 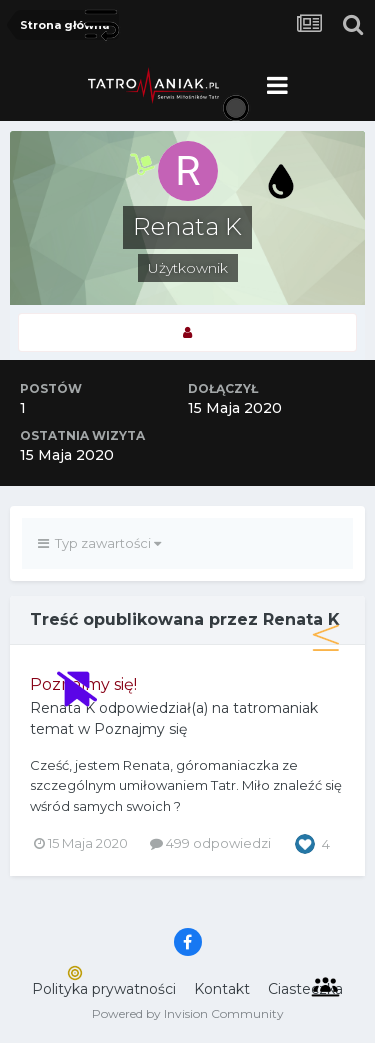 I want to click on less than or equal to comparison operator, so click(x=326, y=638).